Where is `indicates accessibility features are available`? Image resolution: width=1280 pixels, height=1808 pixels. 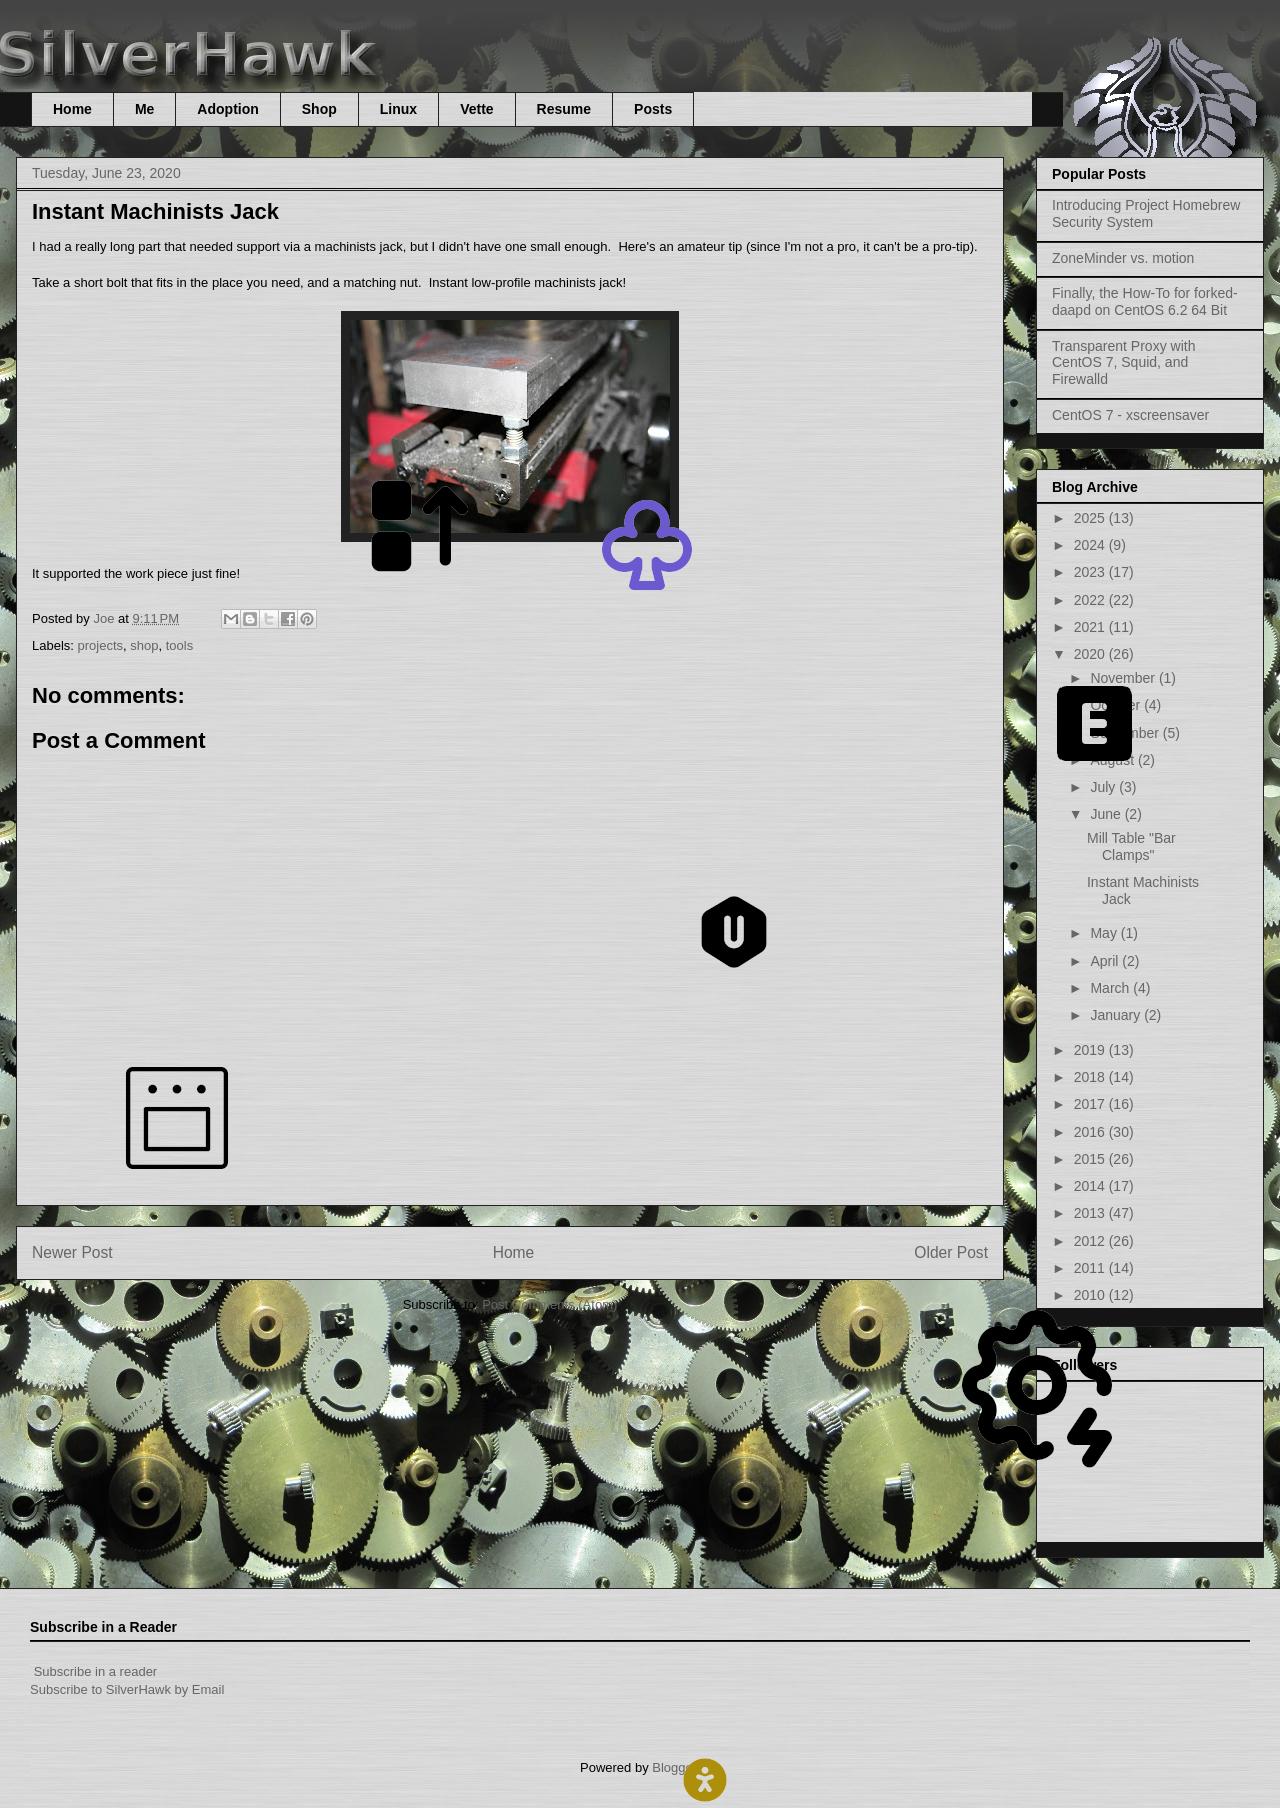
indicates accessibility features are available is located at coordinates (705, 1780).